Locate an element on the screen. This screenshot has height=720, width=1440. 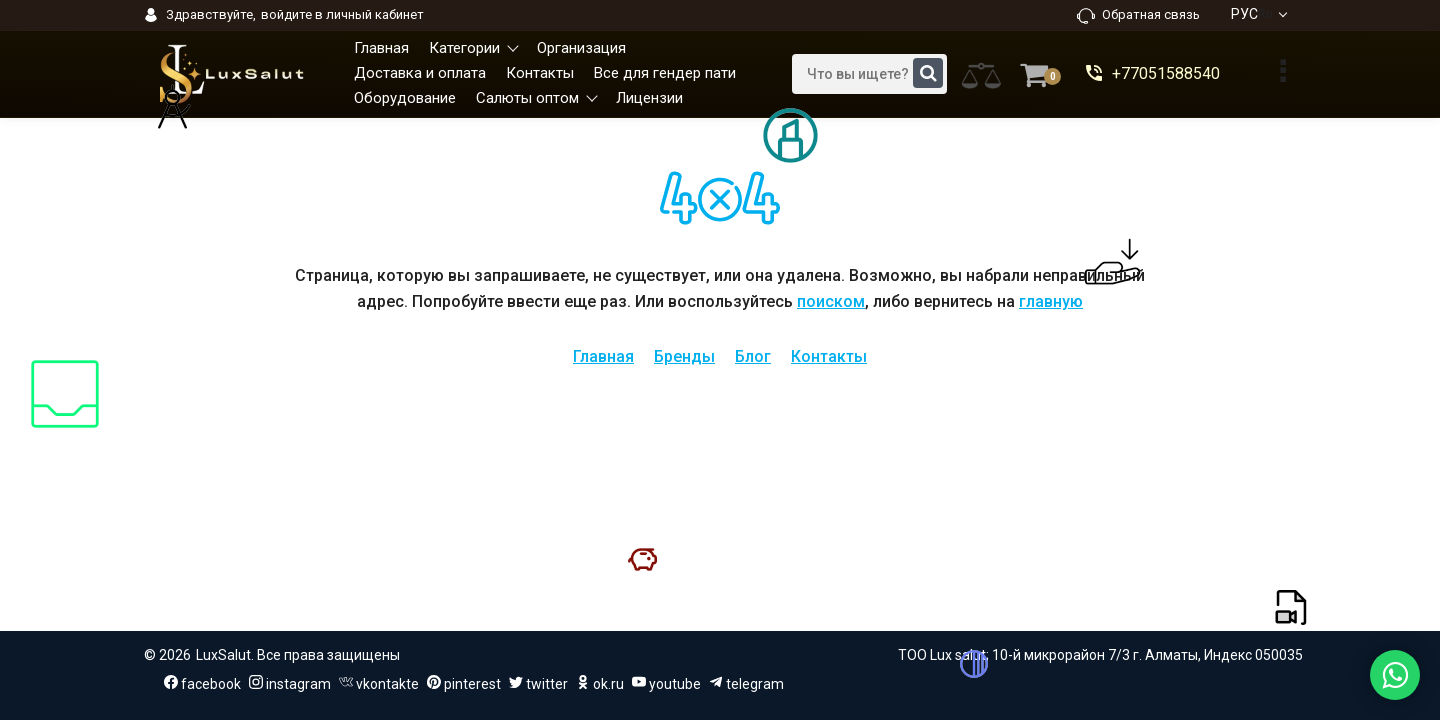
access drawing or drafting tools is located at coordinates (172, 107).